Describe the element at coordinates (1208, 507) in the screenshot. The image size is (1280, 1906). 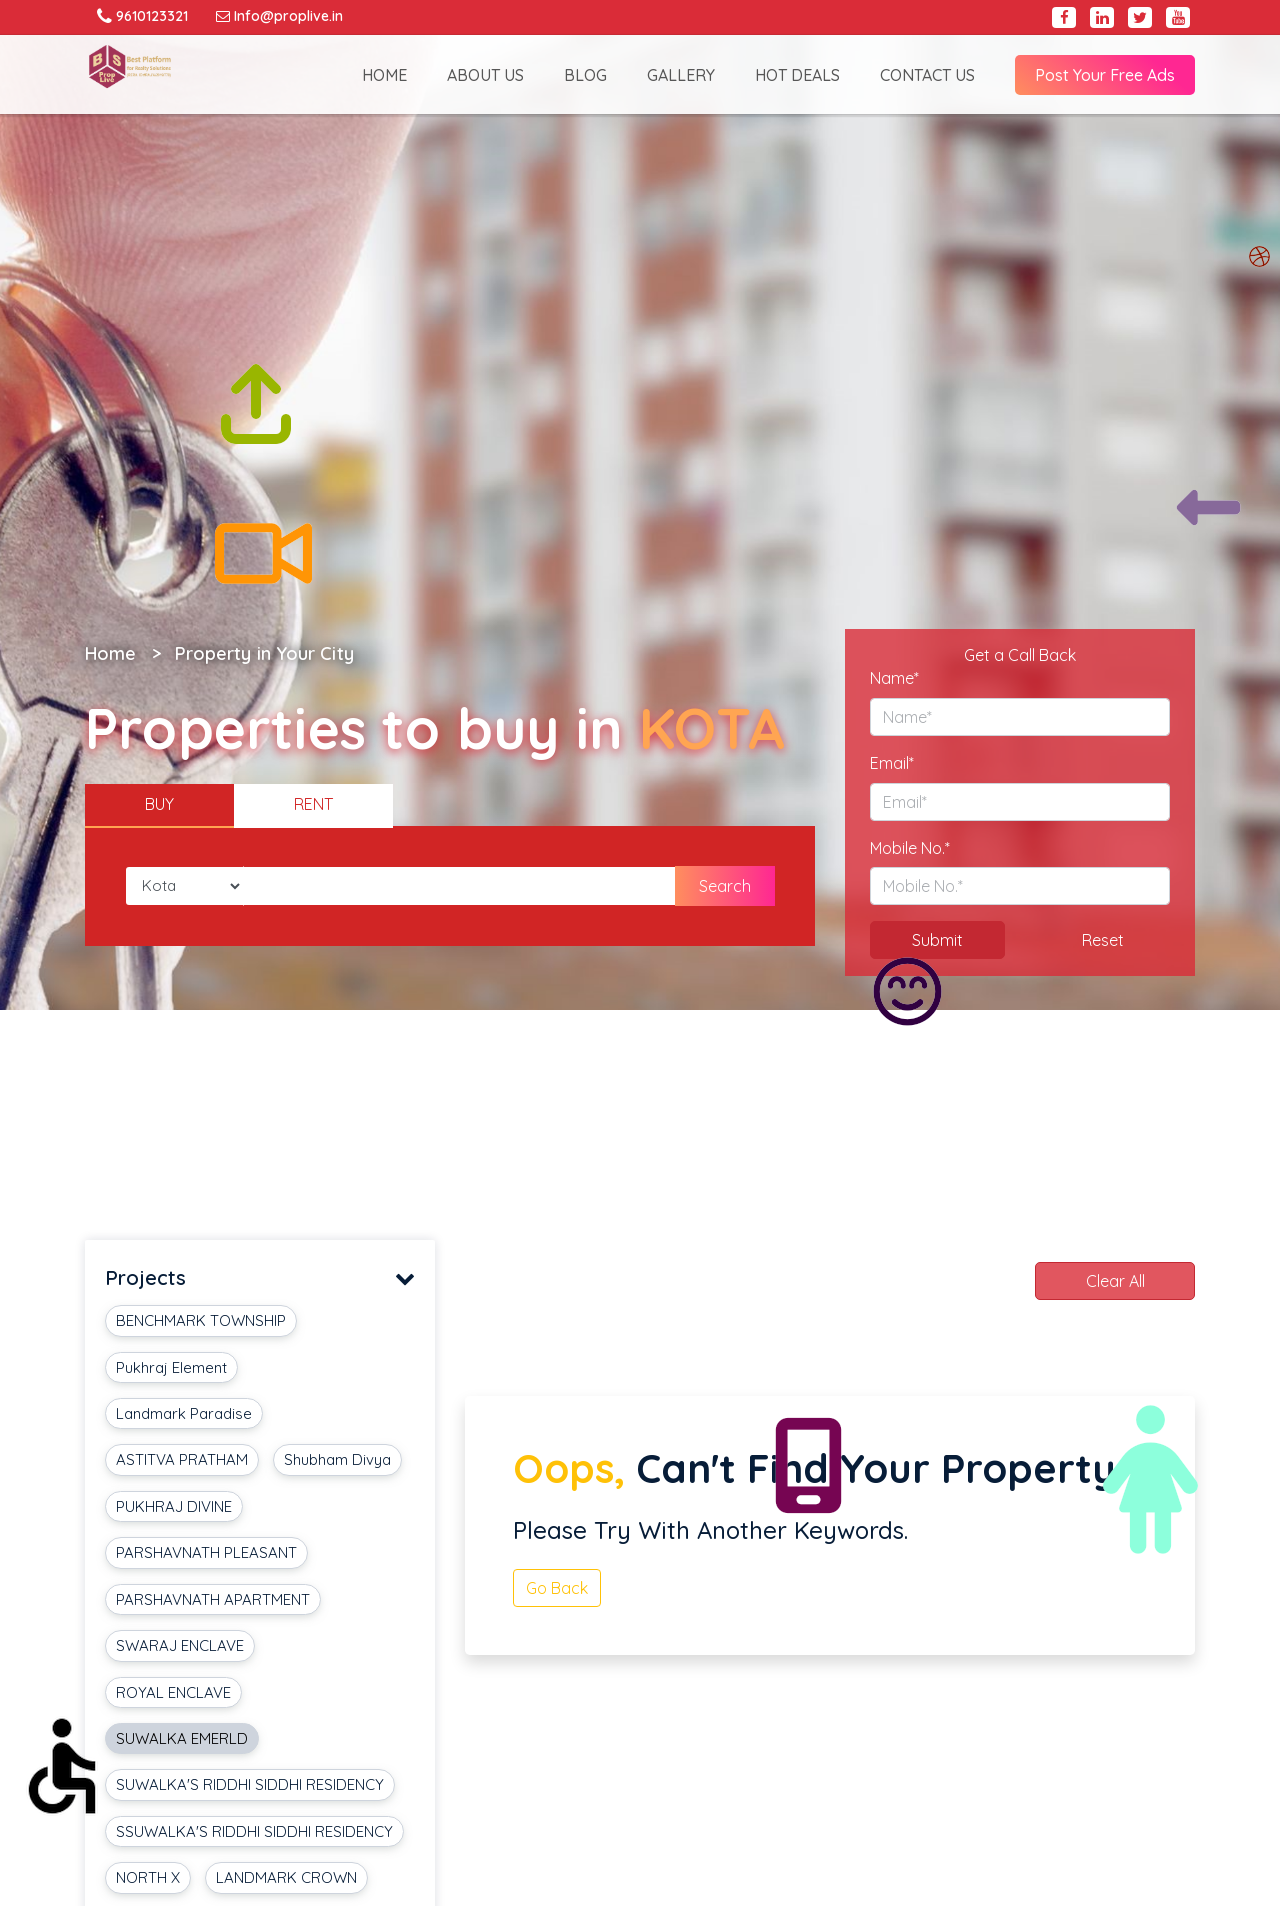
I see `go back to the previous screen` at that location.